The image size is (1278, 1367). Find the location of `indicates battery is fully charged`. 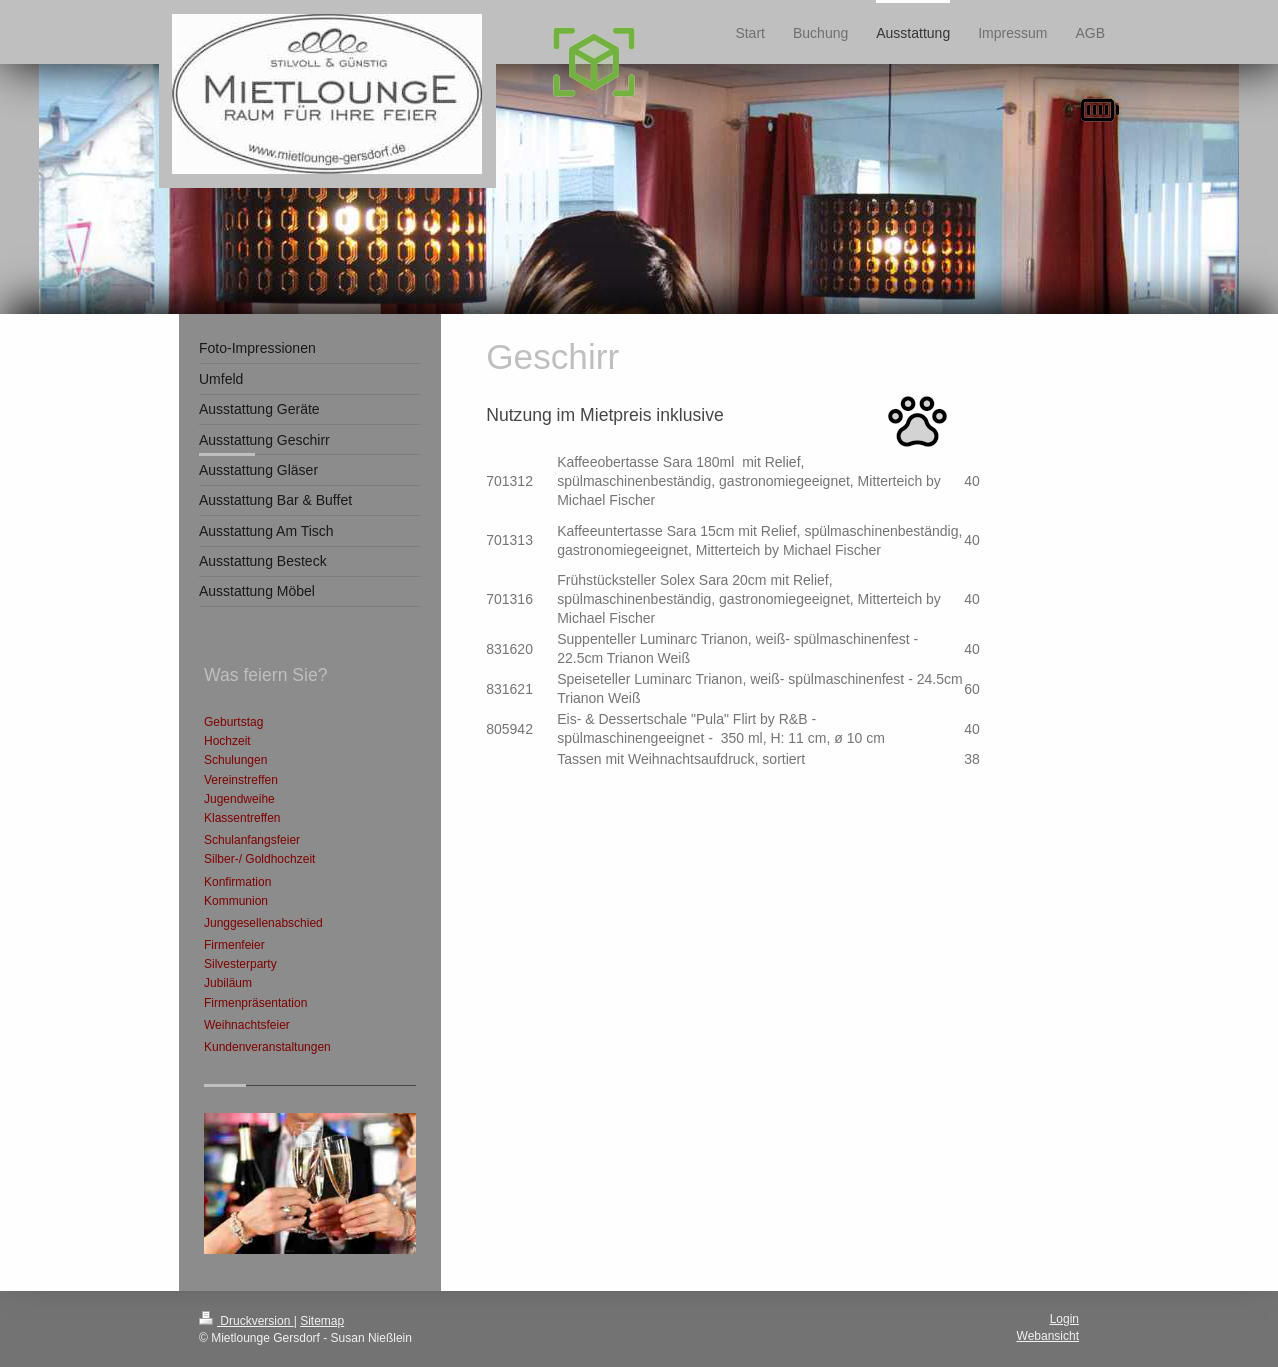

indicates battery is fully charged is located at coordinates (1100, 110).